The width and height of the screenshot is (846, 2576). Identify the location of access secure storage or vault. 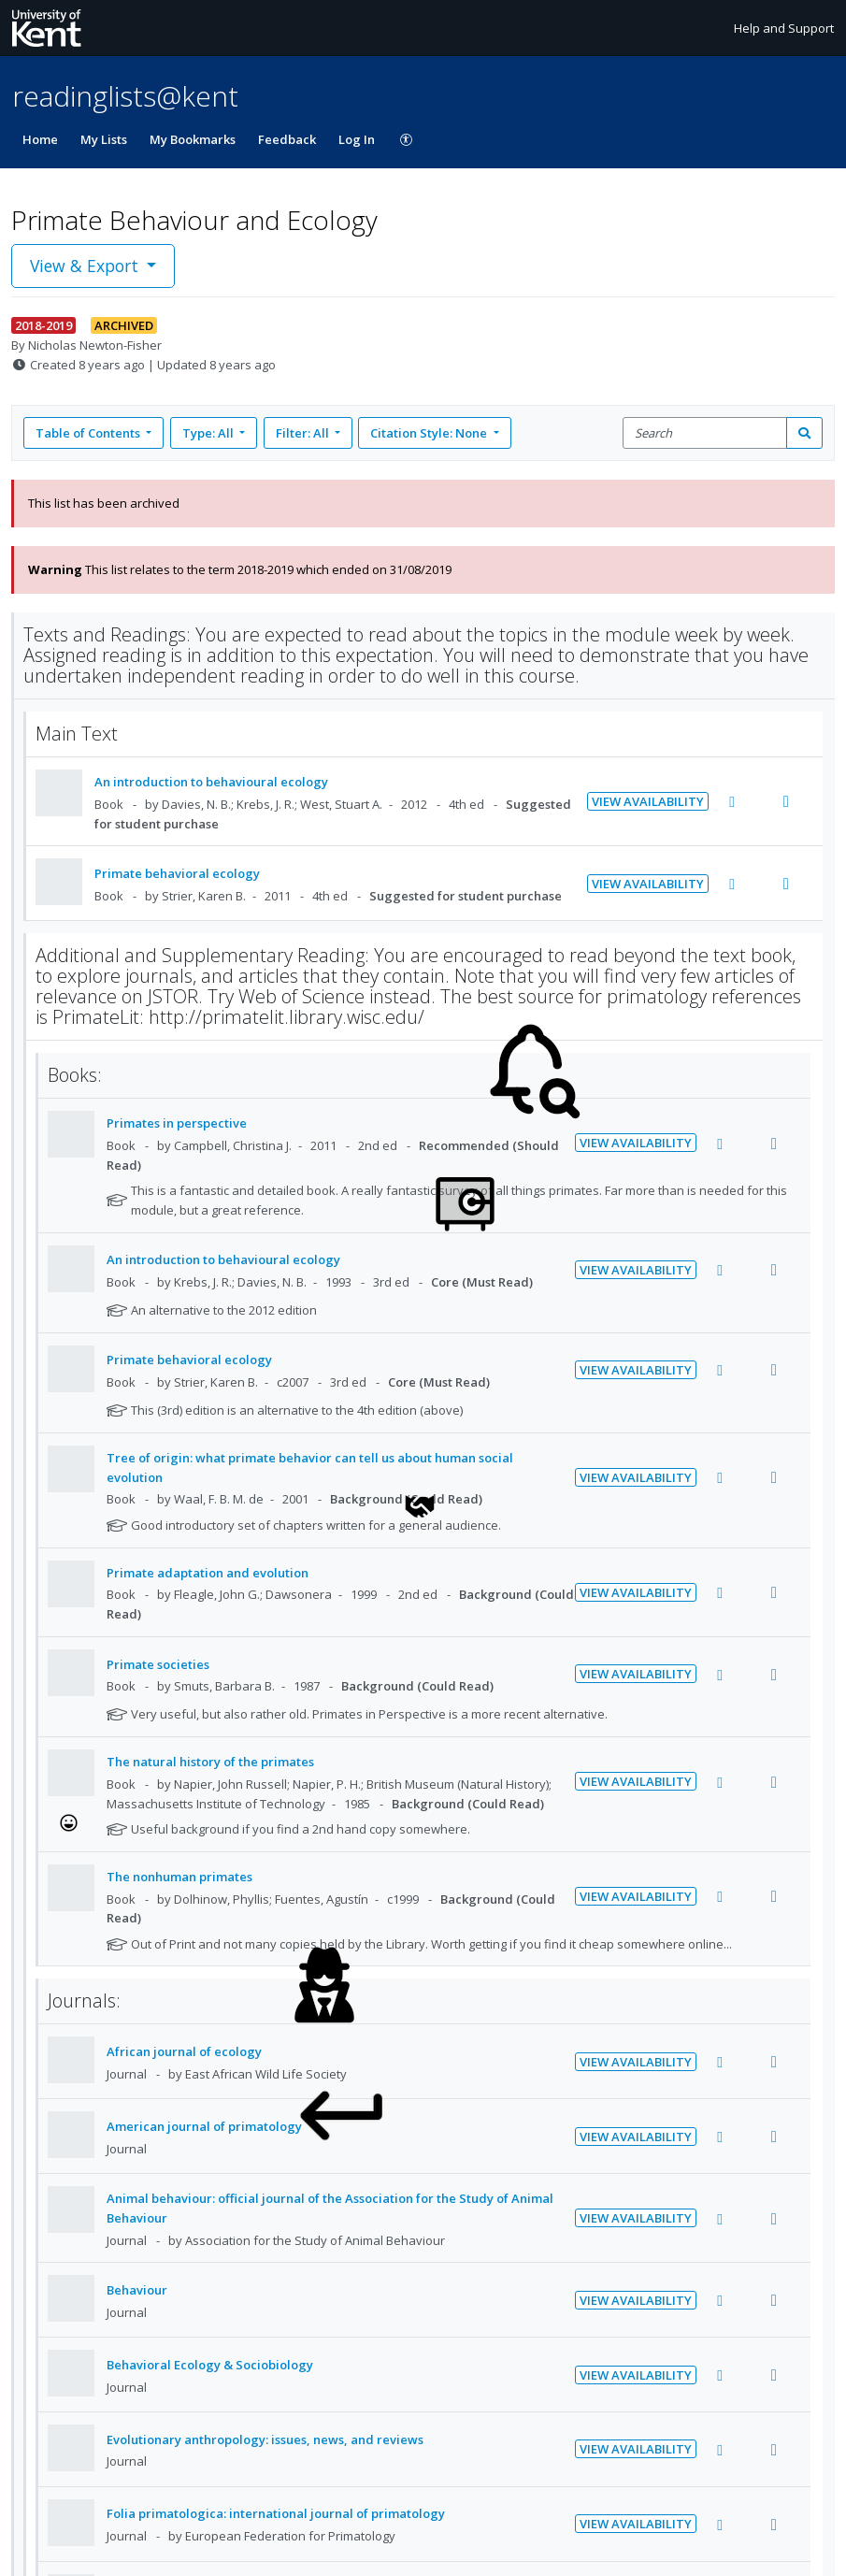
(465, 1202).